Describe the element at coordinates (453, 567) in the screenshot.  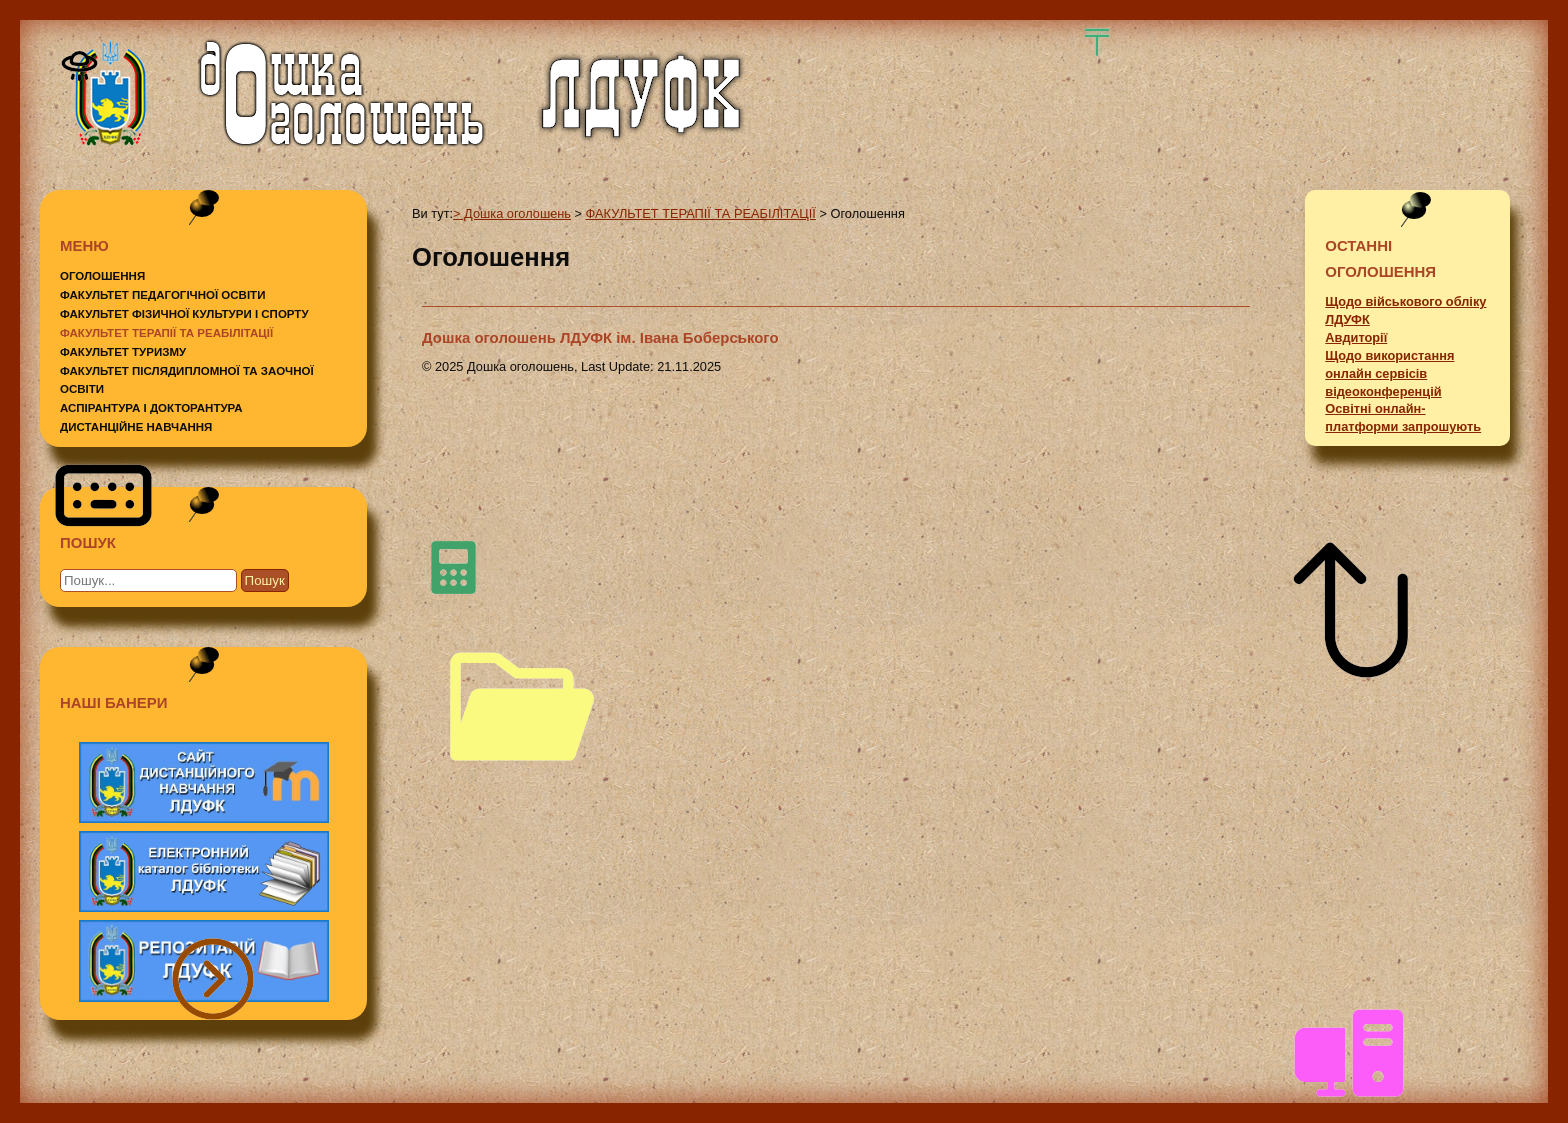
I see `open the calculator app` at that location.